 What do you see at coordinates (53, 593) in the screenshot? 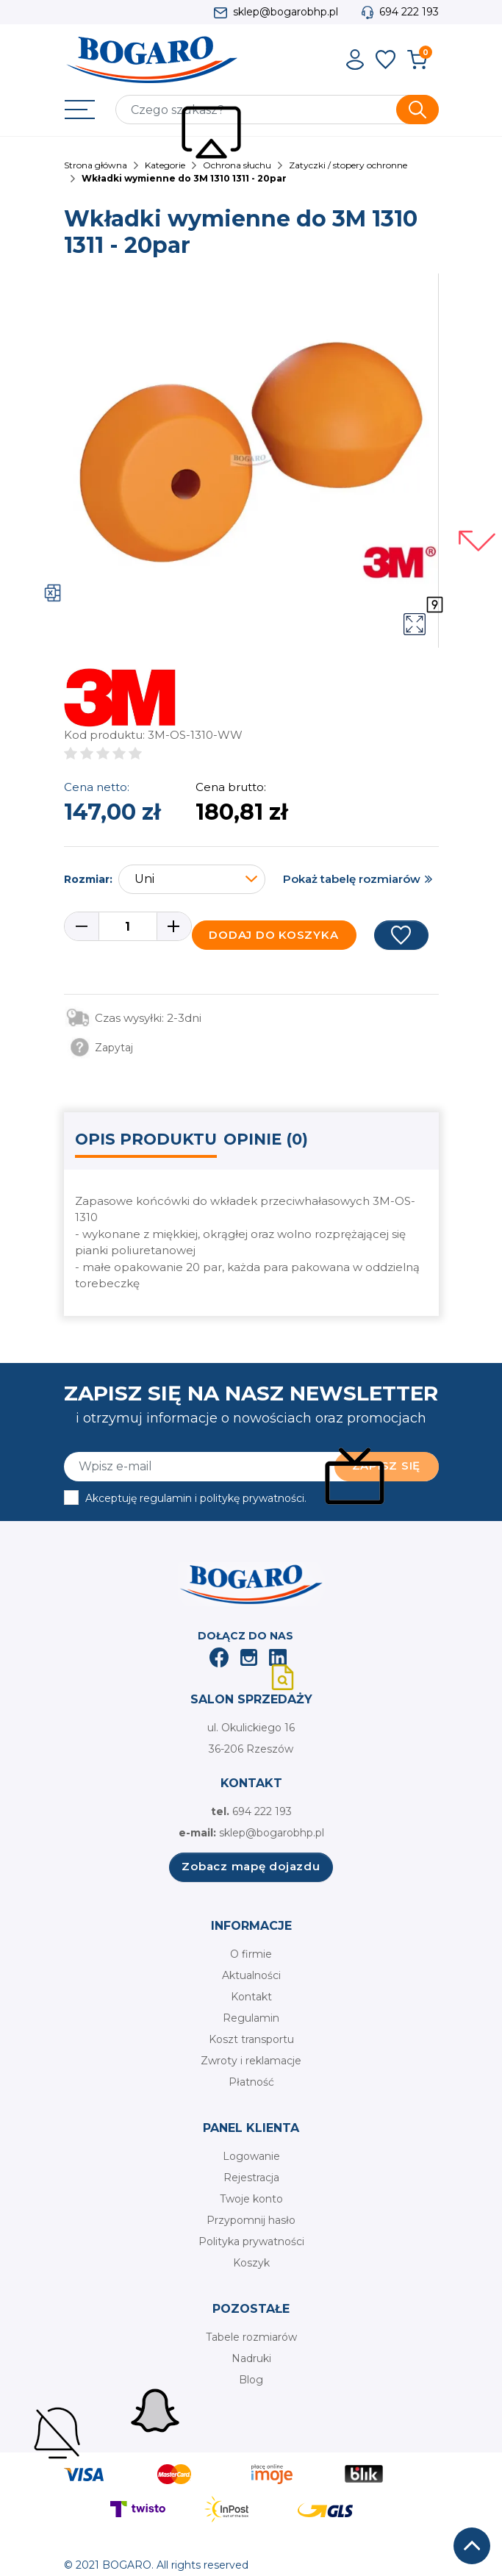
I see `open microsoft excel` at bounding box center [53, 593].